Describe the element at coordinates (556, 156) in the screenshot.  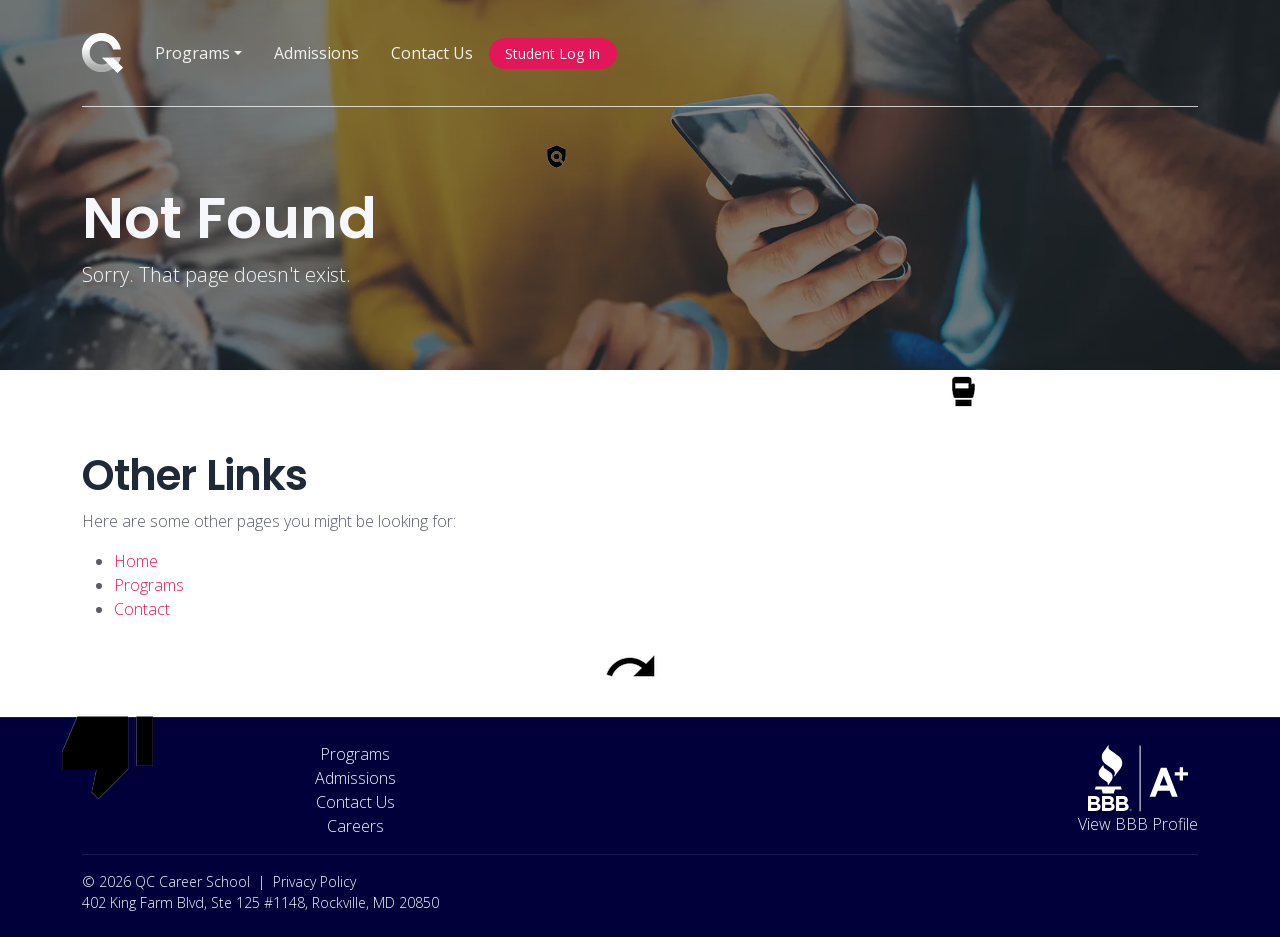
I see `view privacy policy or terms` at that location.